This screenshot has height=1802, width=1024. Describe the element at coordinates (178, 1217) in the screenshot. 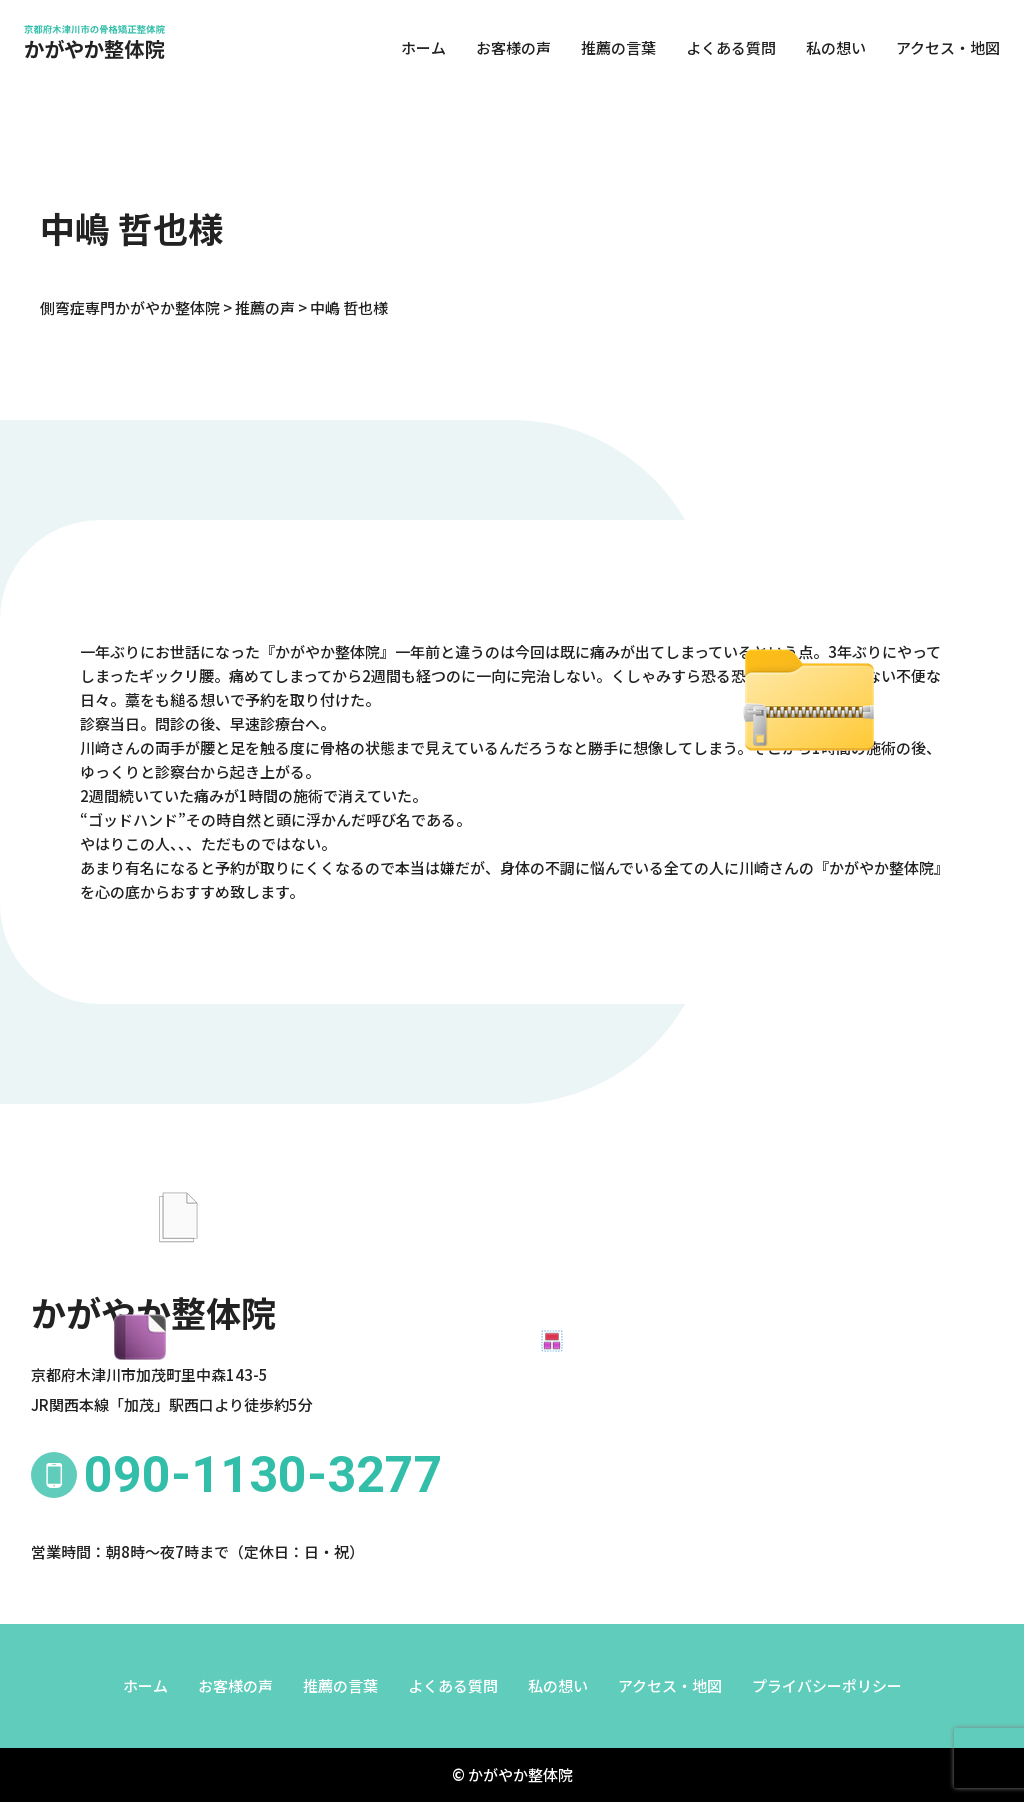

I see `copy file to clipboard` at that location.